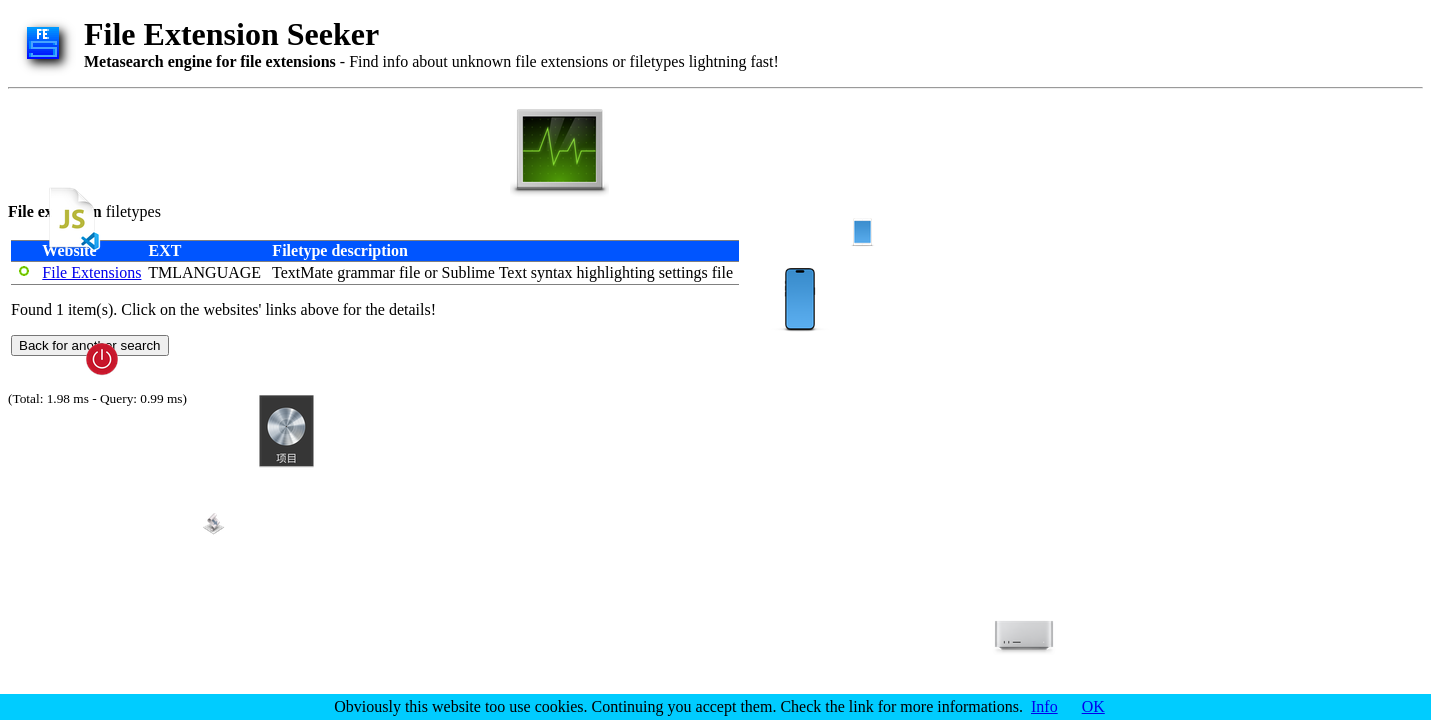  Describe the element at coordinates (800, 300) in the screenshot. I see `iPhone 16 device icon` at that location.